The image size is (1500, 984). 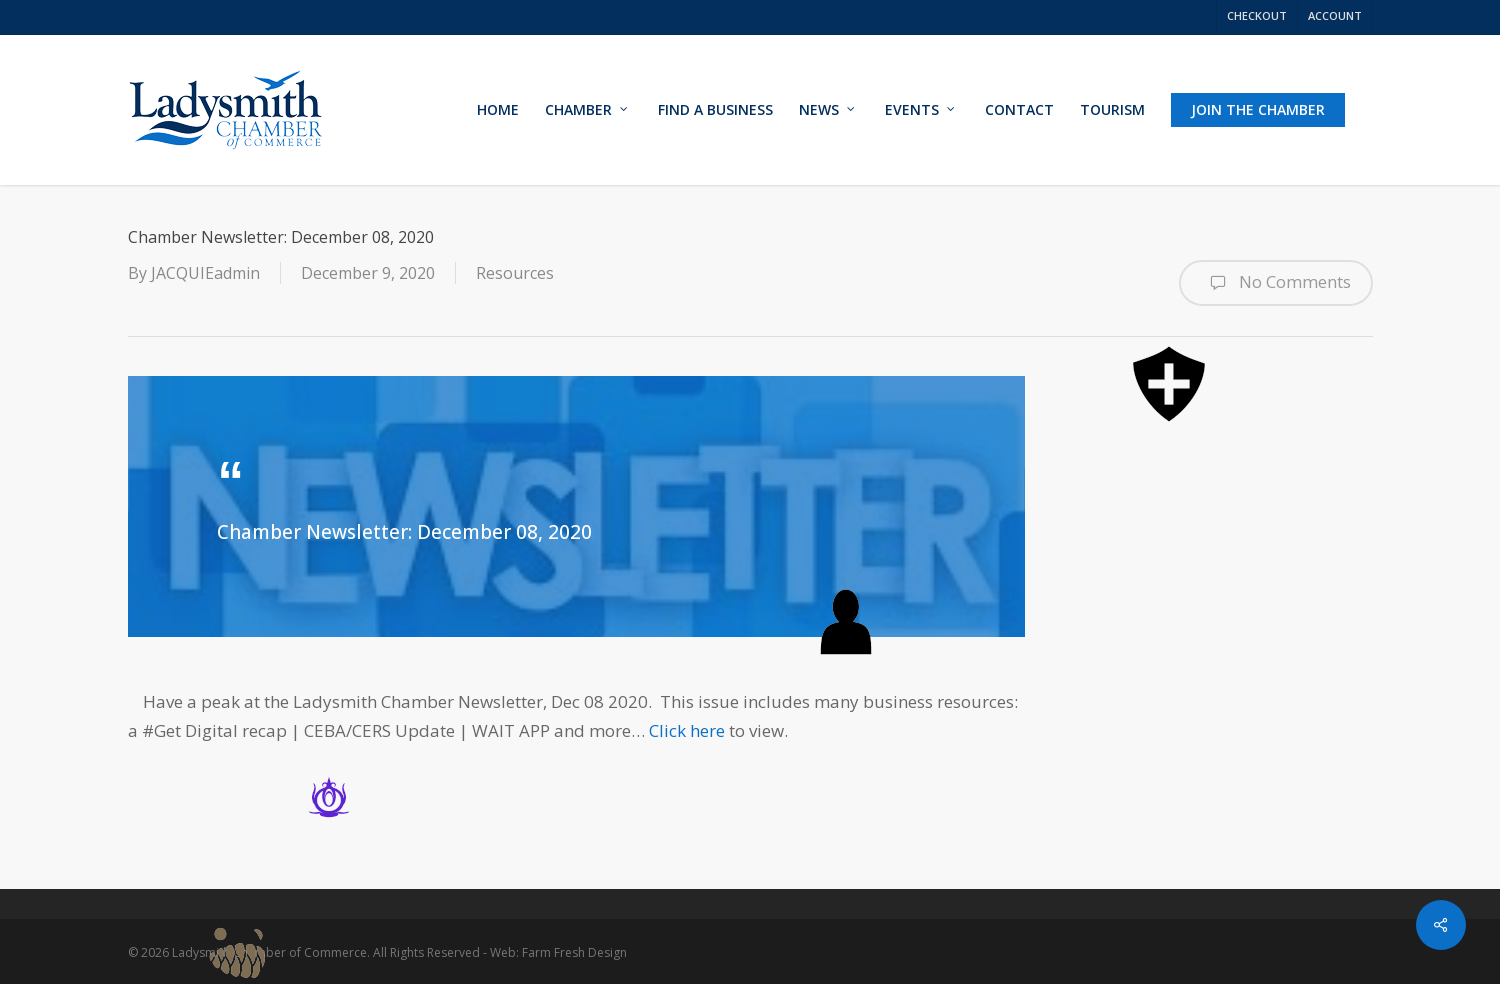 What do you see at coordinates (237, 953) in the screenshot?
I see `indicates a hungry or gluttonous character status` at bounding box center [237, 953].